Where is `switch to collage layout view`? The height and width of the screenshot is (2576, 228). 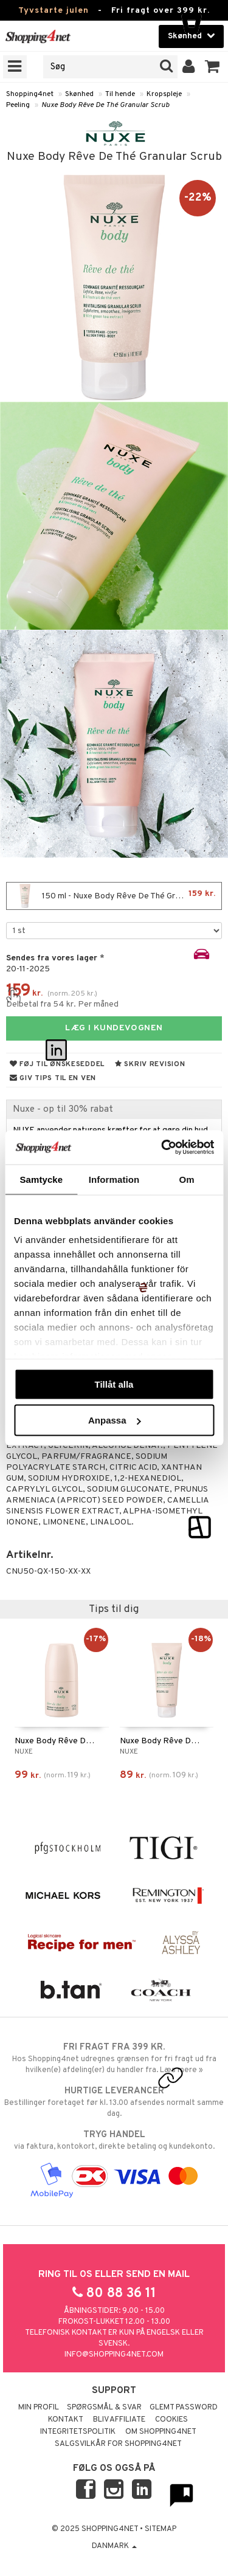
switch to collage layout view is located at coordinates (199, 1527).